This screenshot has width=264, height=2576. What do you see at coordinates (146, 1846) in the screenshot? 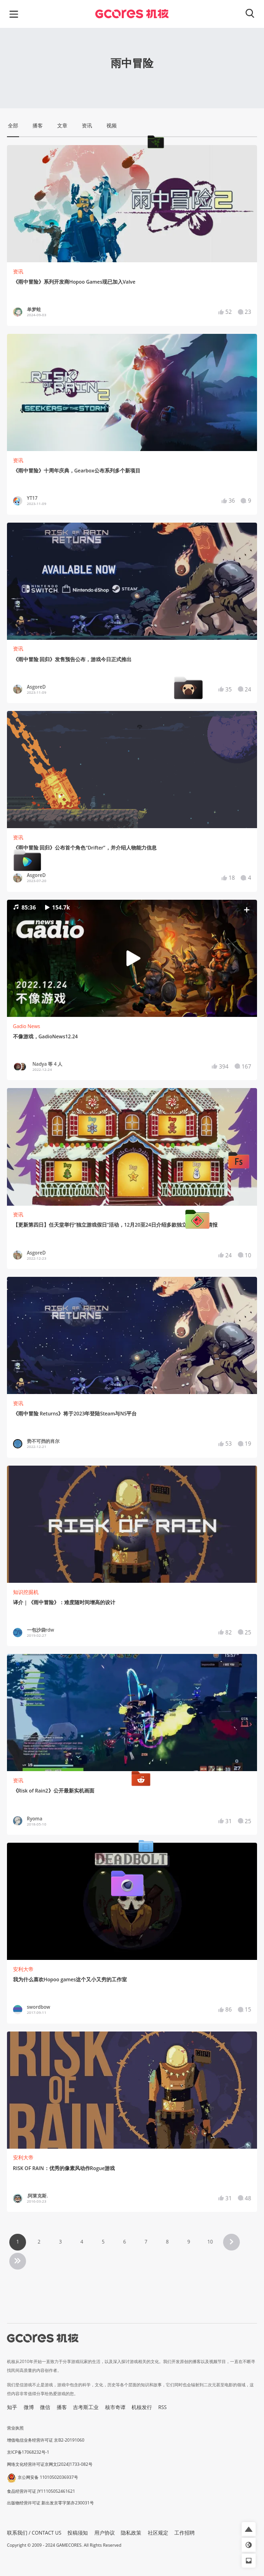
I see `open your movies folder` at bounding box center [146, 1846].